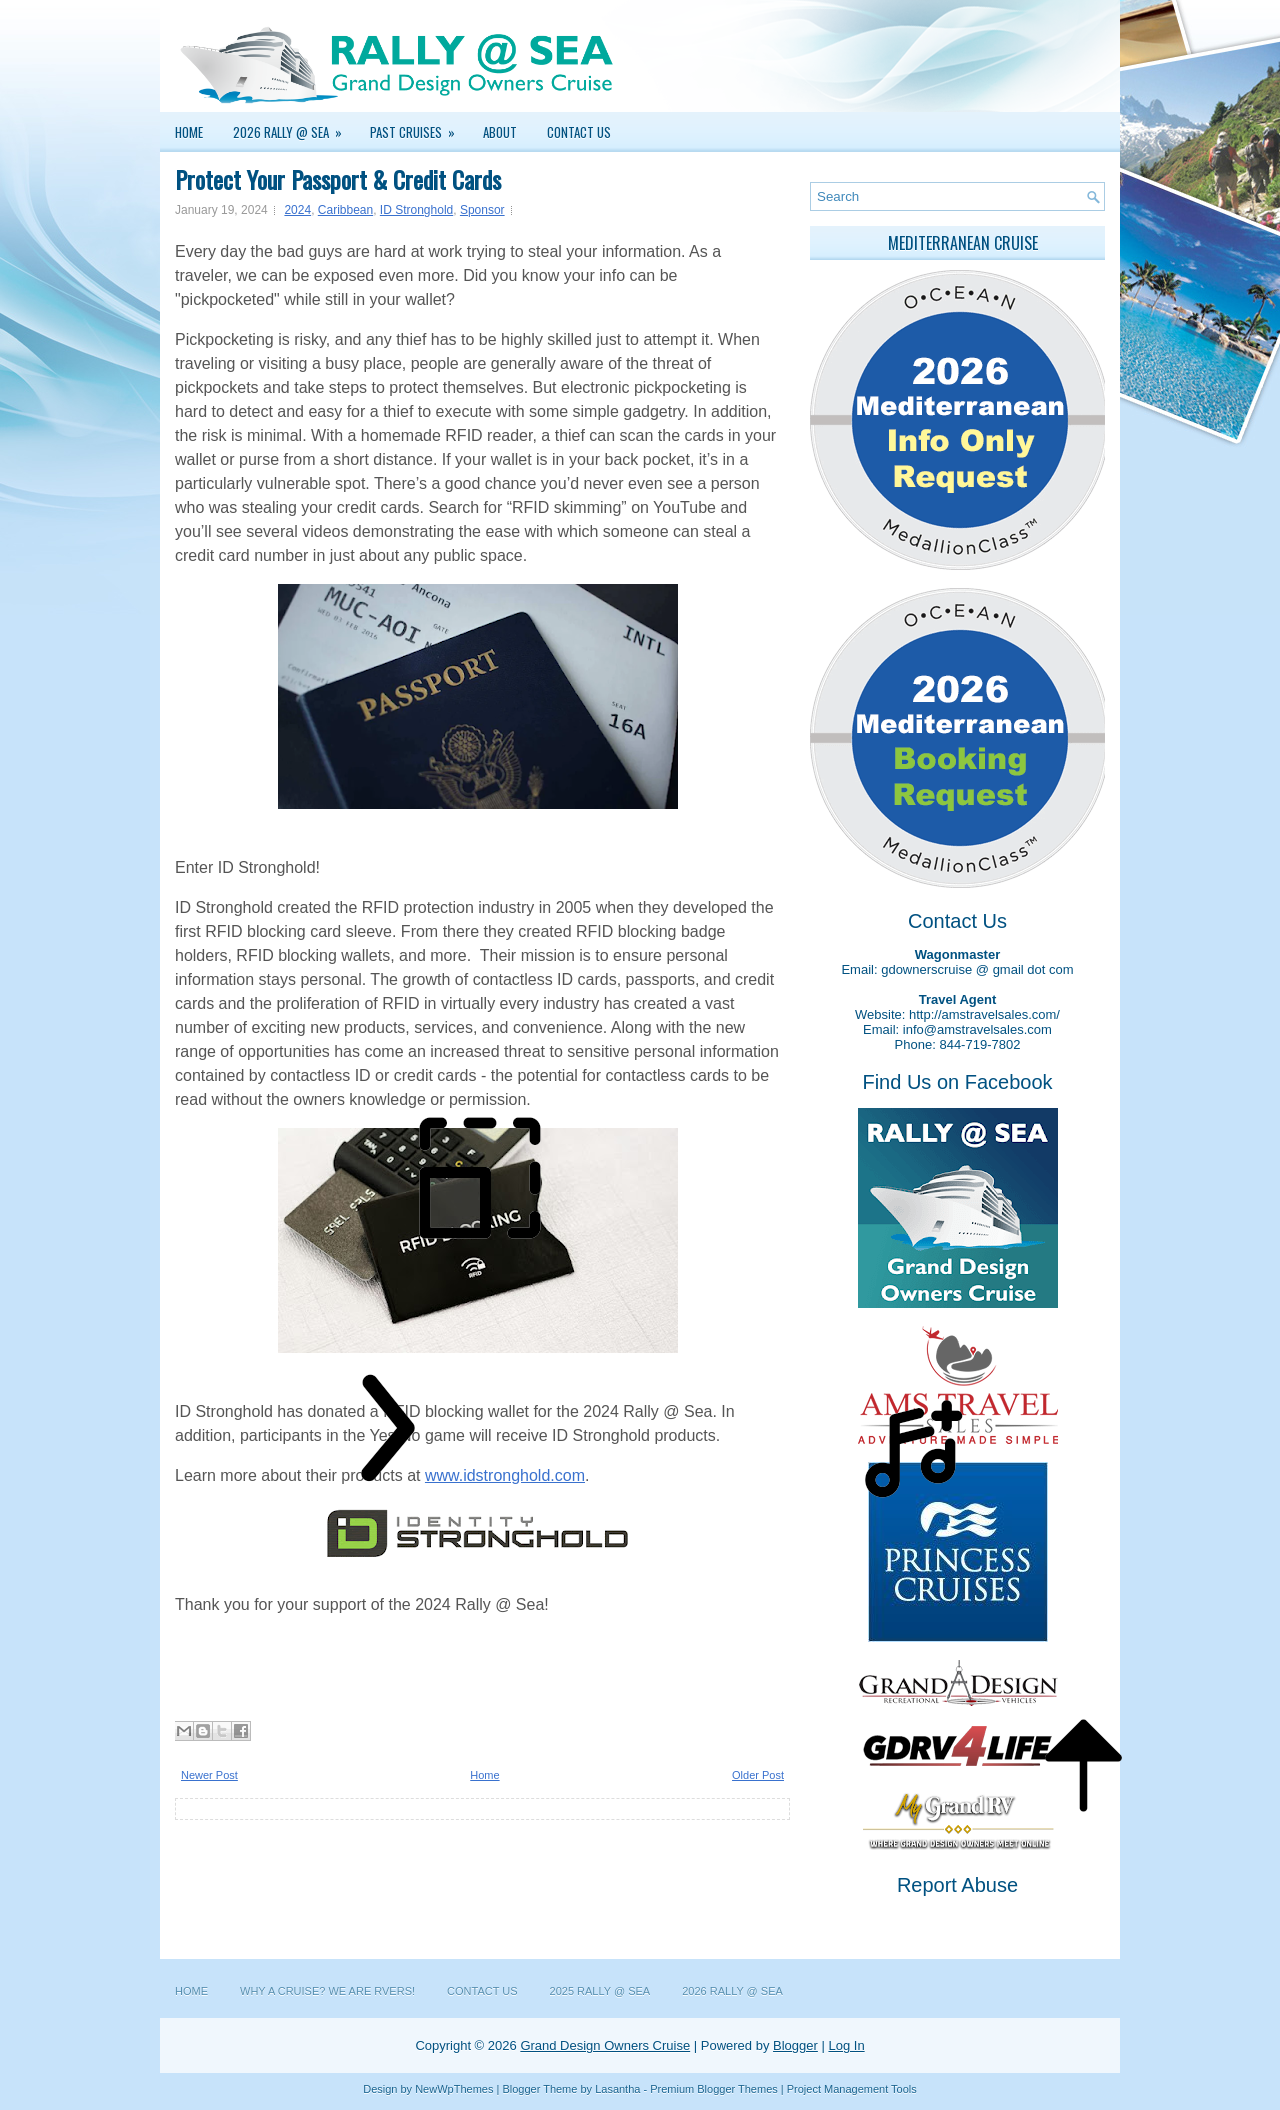 This screenshot has height=2110, width=1280. I want to click on resize an element or window, so click(480, 1178).